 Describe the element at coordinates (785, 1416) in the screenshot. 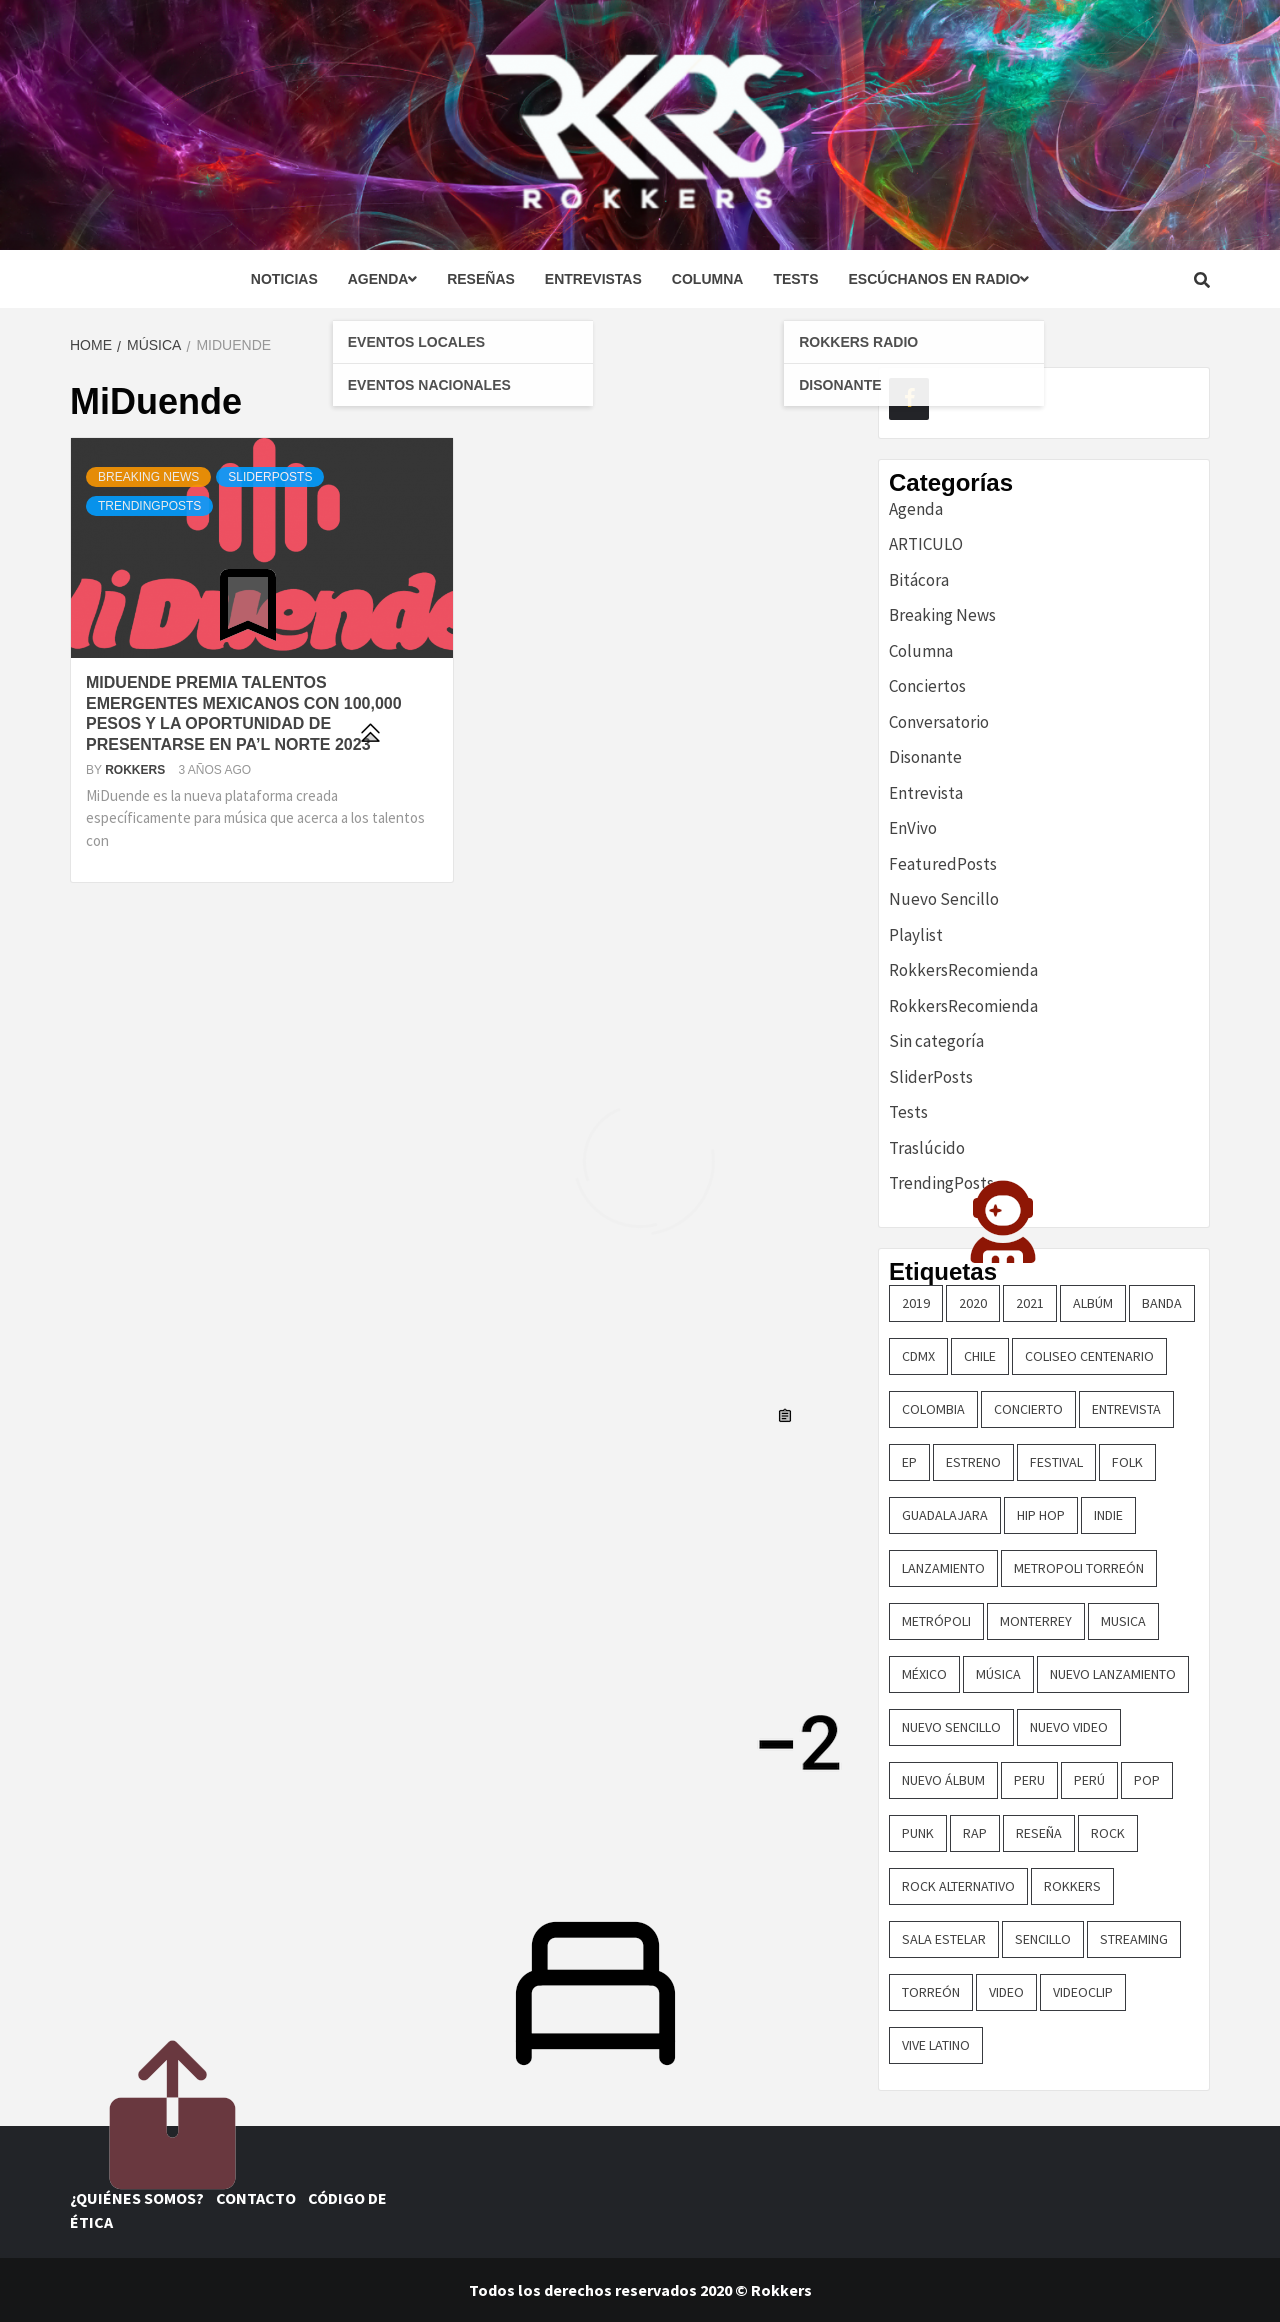

I see `view assigned tasks or assignments` at that location.